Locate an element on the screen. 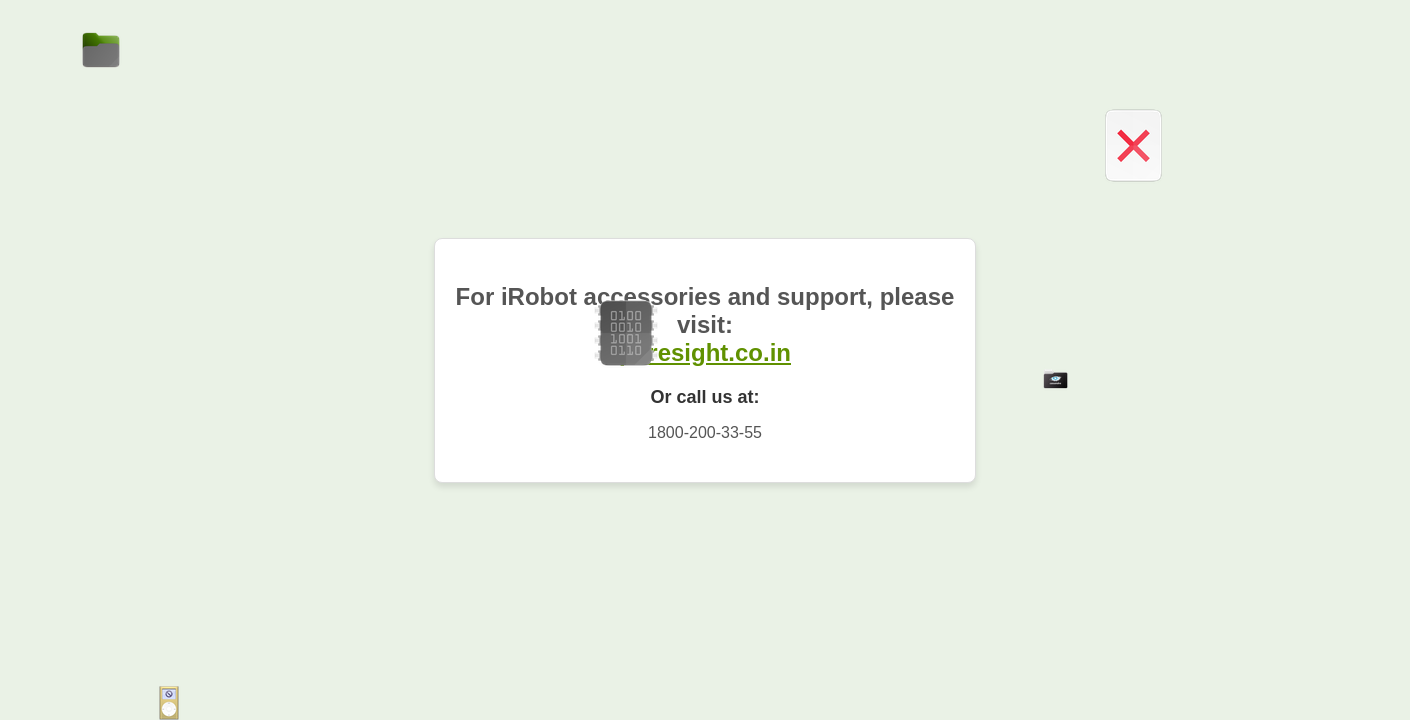 This screenshot has height=720, width=1410. iPod mini device in gold color is located at coordinates (169, 703).